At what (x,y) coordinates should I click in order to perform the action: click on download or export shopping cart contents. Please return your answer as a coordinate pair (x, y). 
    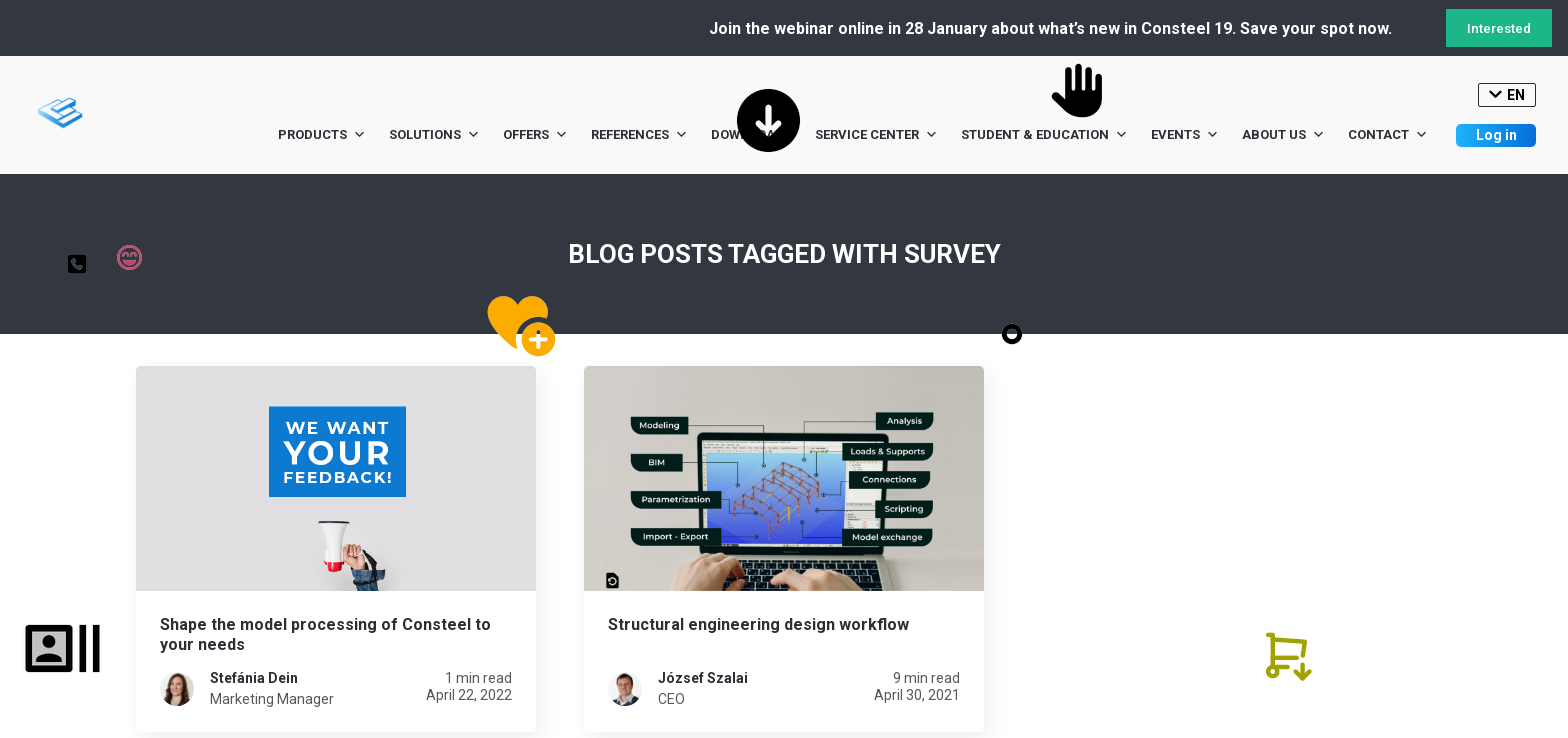
    Looking at the image, I should click on (1286, 655).